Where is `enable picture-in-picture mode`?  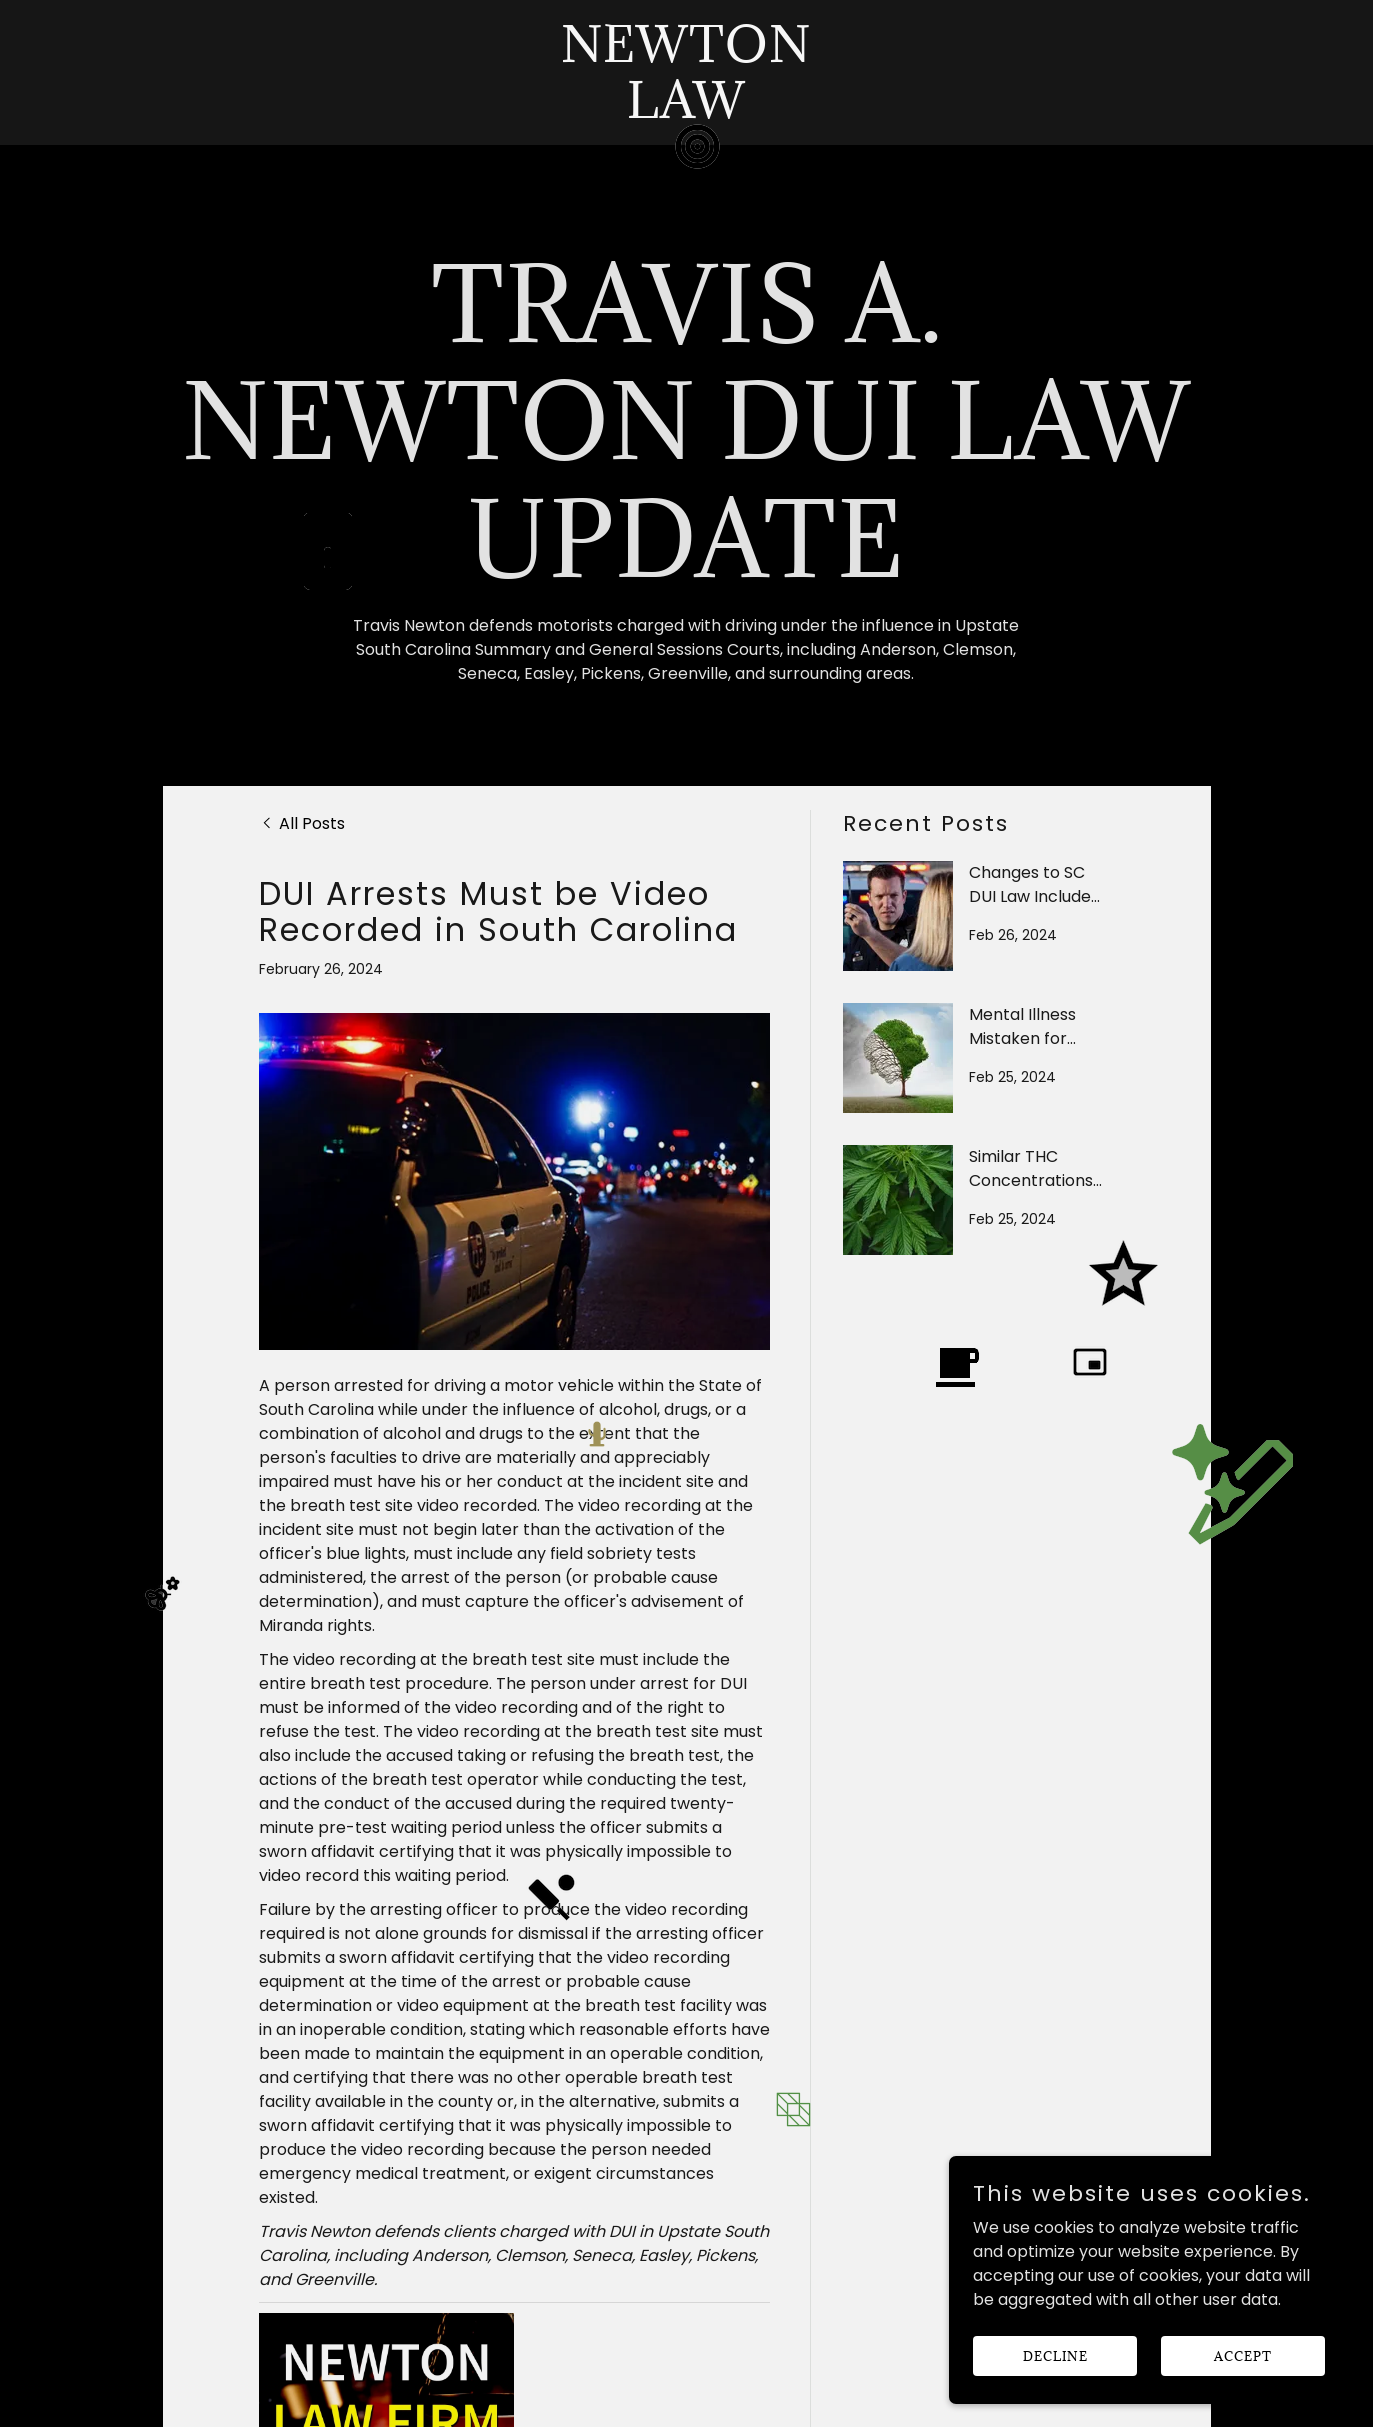
enable picture-in-picture mode is located at coordinates (1090, 1362).